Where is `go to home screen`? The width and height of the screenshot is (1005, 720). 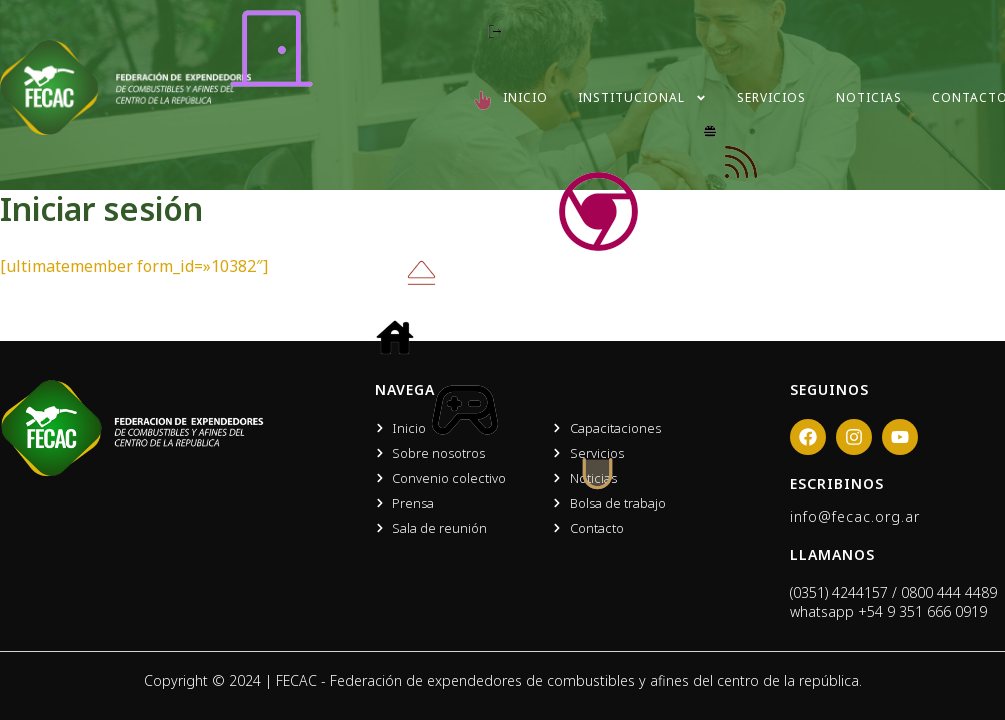
go to home screen is located at coordinates (395, 338).